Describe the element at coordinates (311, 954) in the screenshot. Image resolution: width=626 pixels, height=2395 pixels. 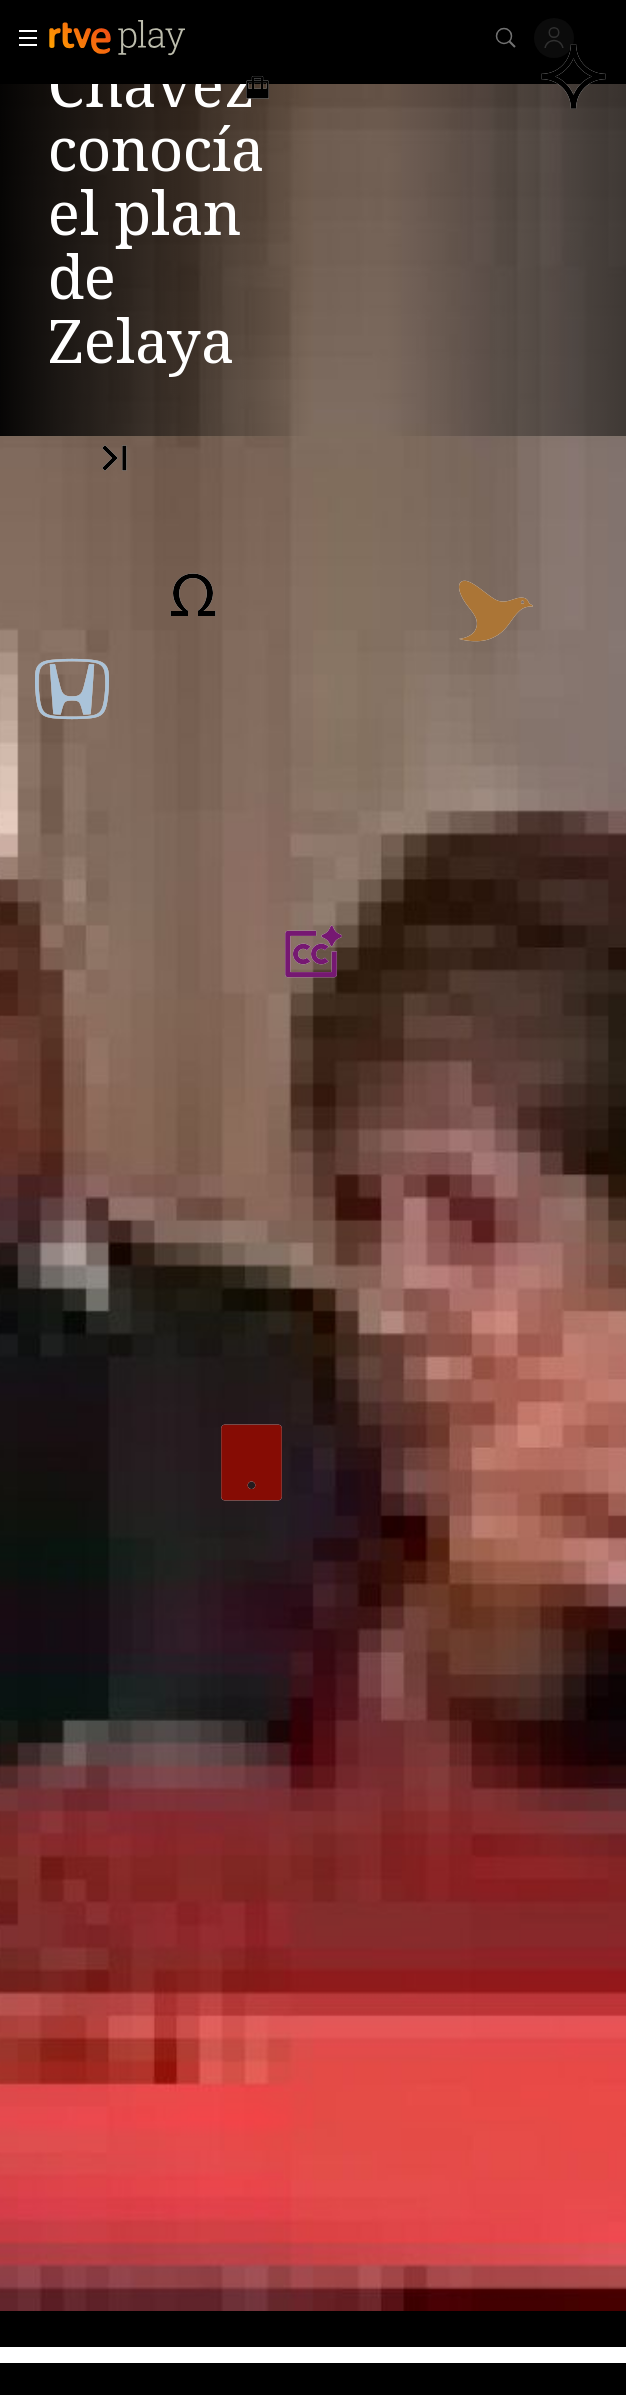
I see `enable AI-powered closed captions` at that location.